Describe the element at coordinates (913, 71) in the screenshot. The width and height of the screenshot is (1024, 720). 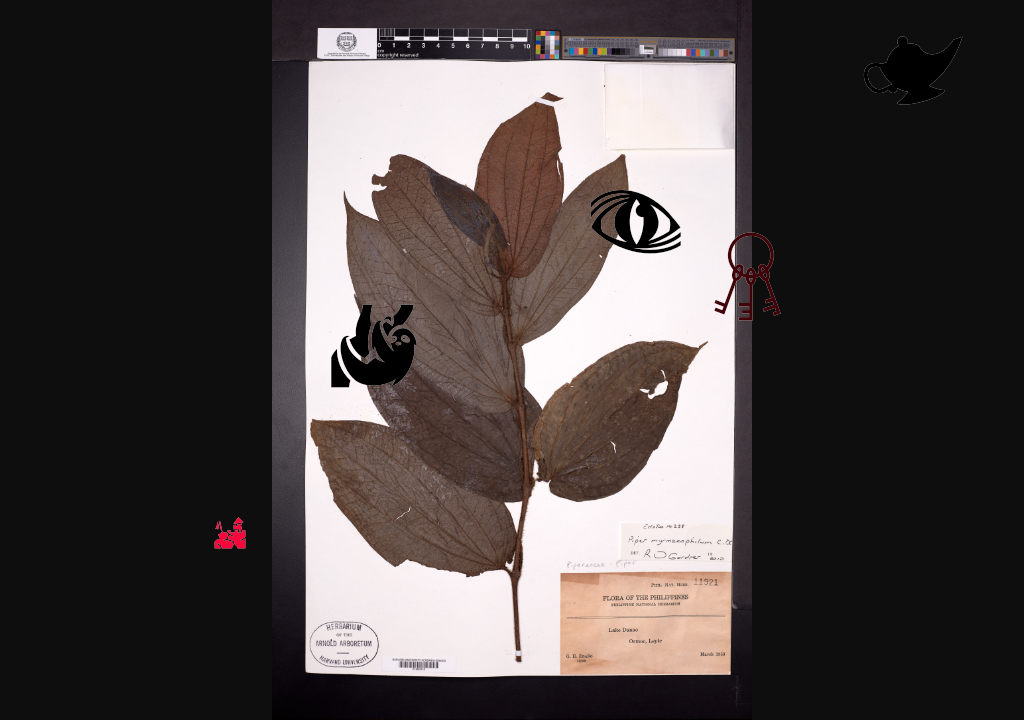
I see `access wish or bonus features` at that location.